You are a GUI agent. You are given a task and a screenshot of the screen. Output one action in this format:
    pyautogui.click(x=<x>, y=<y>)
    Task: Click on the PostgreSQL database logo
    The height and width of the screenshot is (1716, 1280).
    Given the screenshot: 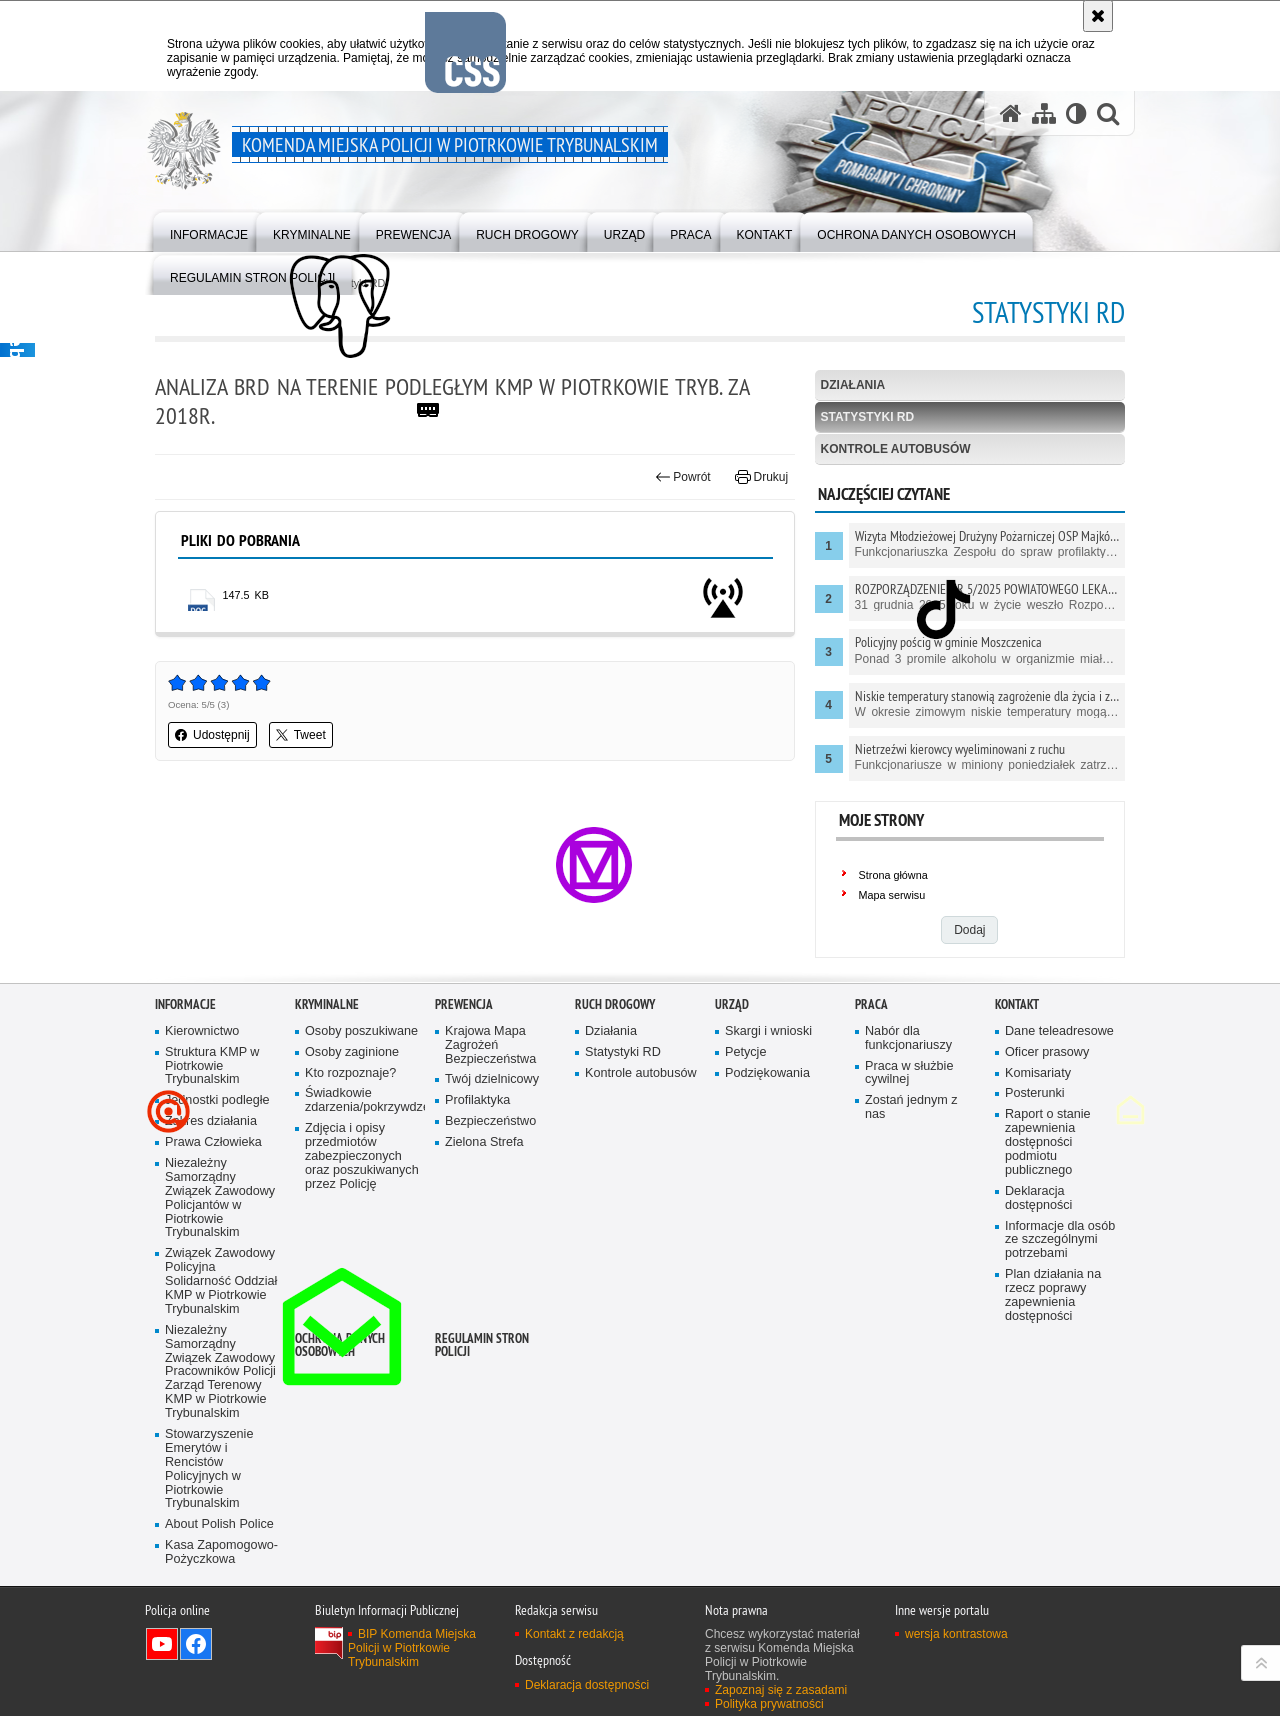 What is the action you would take?
    pyautogui.click(x=340, y=306)
    